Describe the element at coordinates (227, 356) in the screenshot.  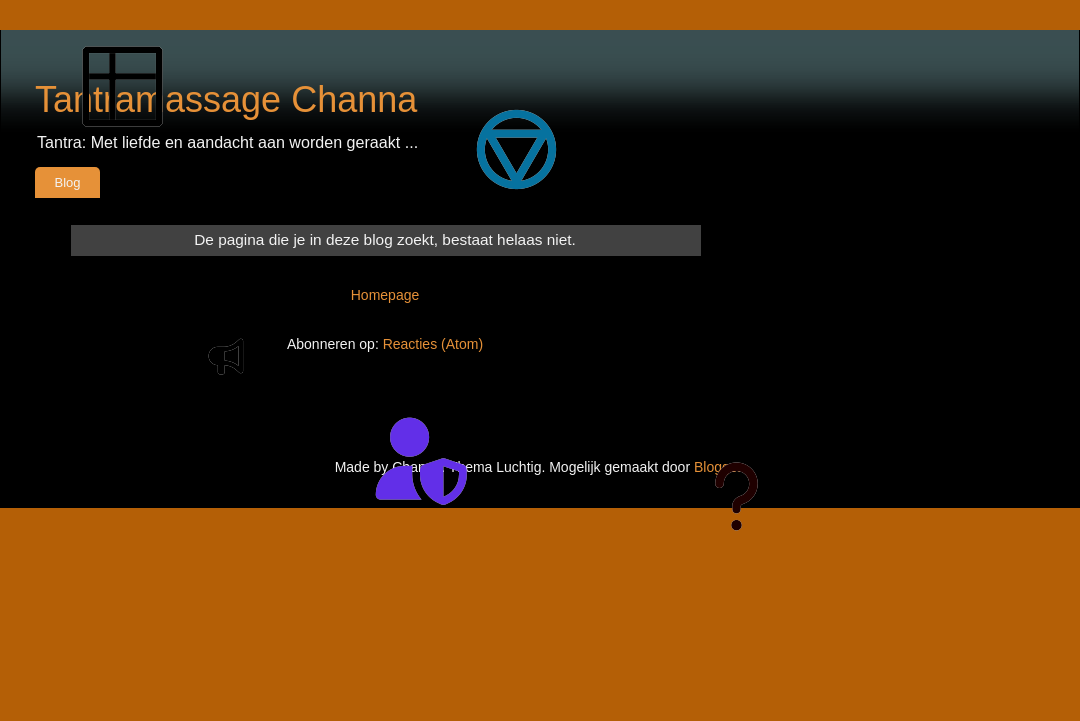
I see `make an announcement` at that location.